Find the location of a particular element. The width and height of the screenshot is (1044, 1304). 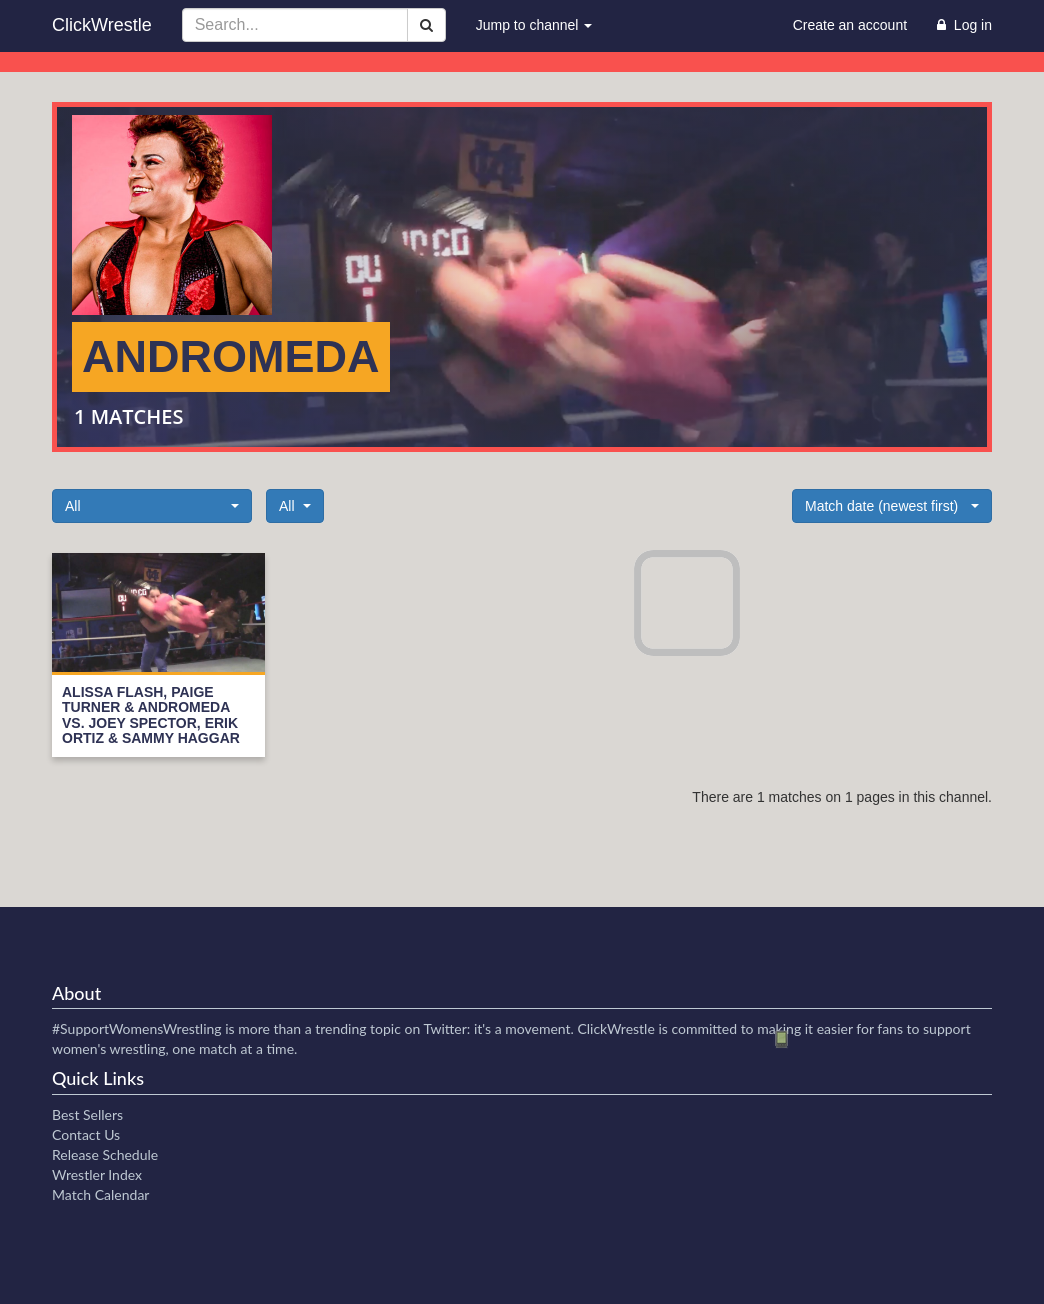

unchecked checkbox state is located at coordinates (687, 603).